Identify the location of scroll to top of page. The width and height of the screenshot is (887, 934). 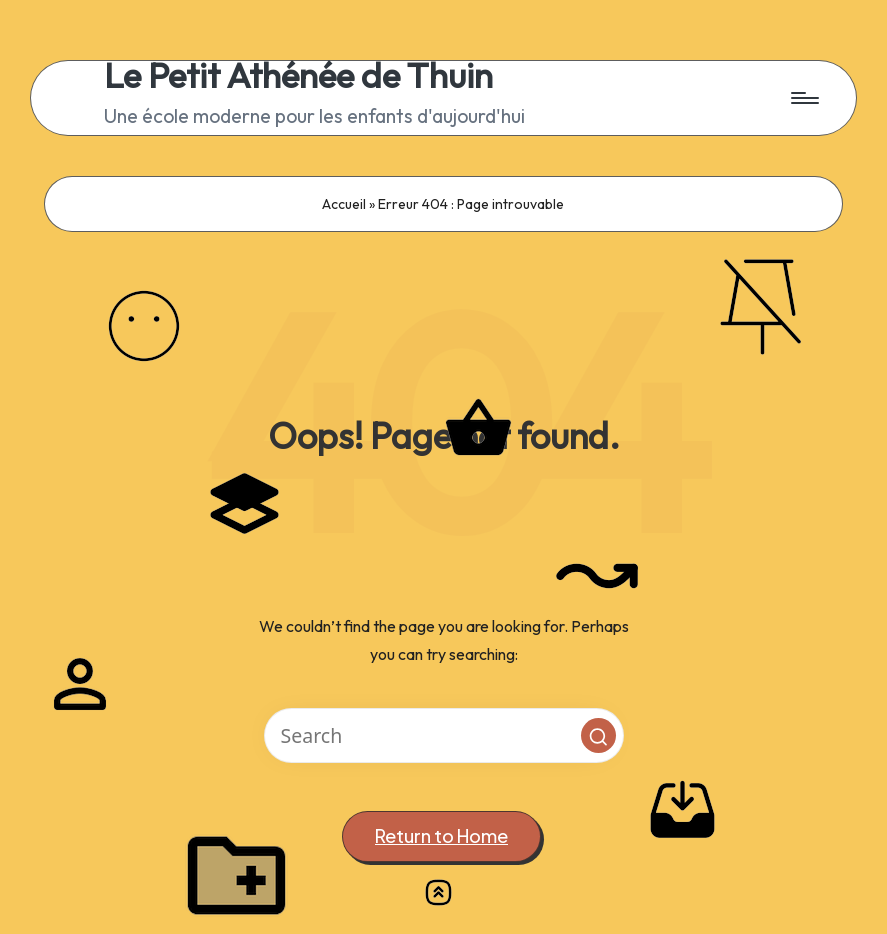
(438, 892).